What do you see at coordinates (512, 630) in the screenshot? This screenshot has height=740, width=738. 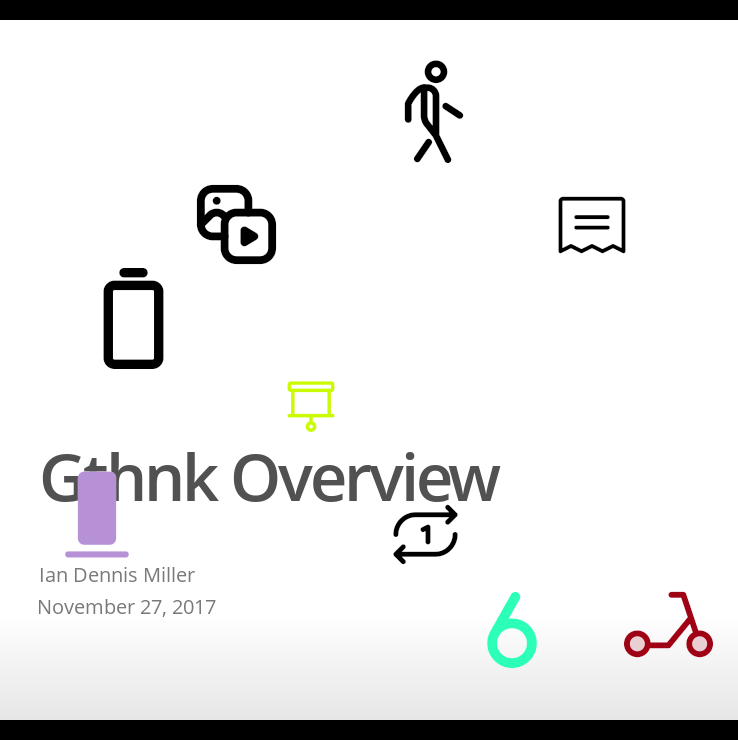 I see `indicates step six in a multi-step process` at bounding box center [512, 630].